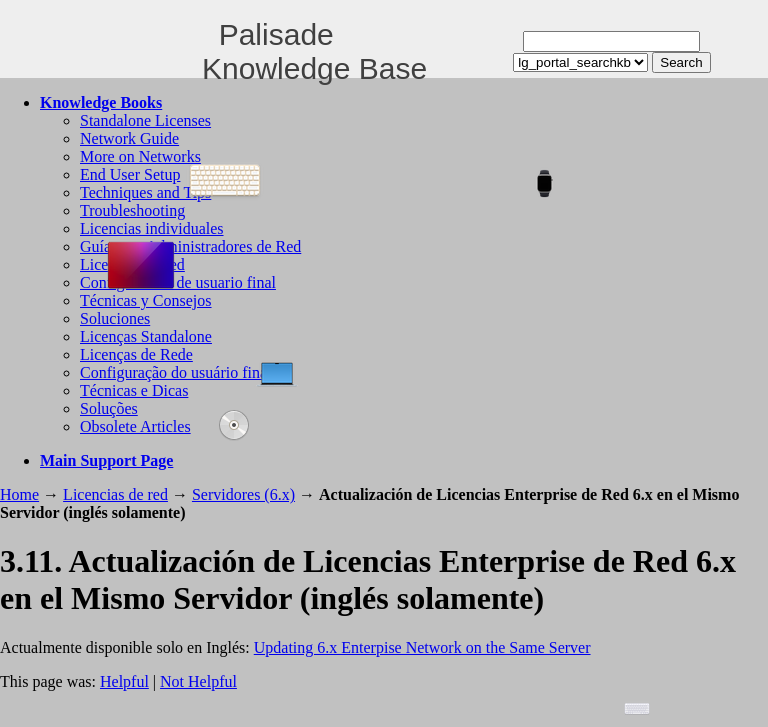 The image size is (768, 727). What do you see at coordinates (544, 183) in the screenshot?
I see `apple watch series 8 device icon` at bounding box center [544, 183].